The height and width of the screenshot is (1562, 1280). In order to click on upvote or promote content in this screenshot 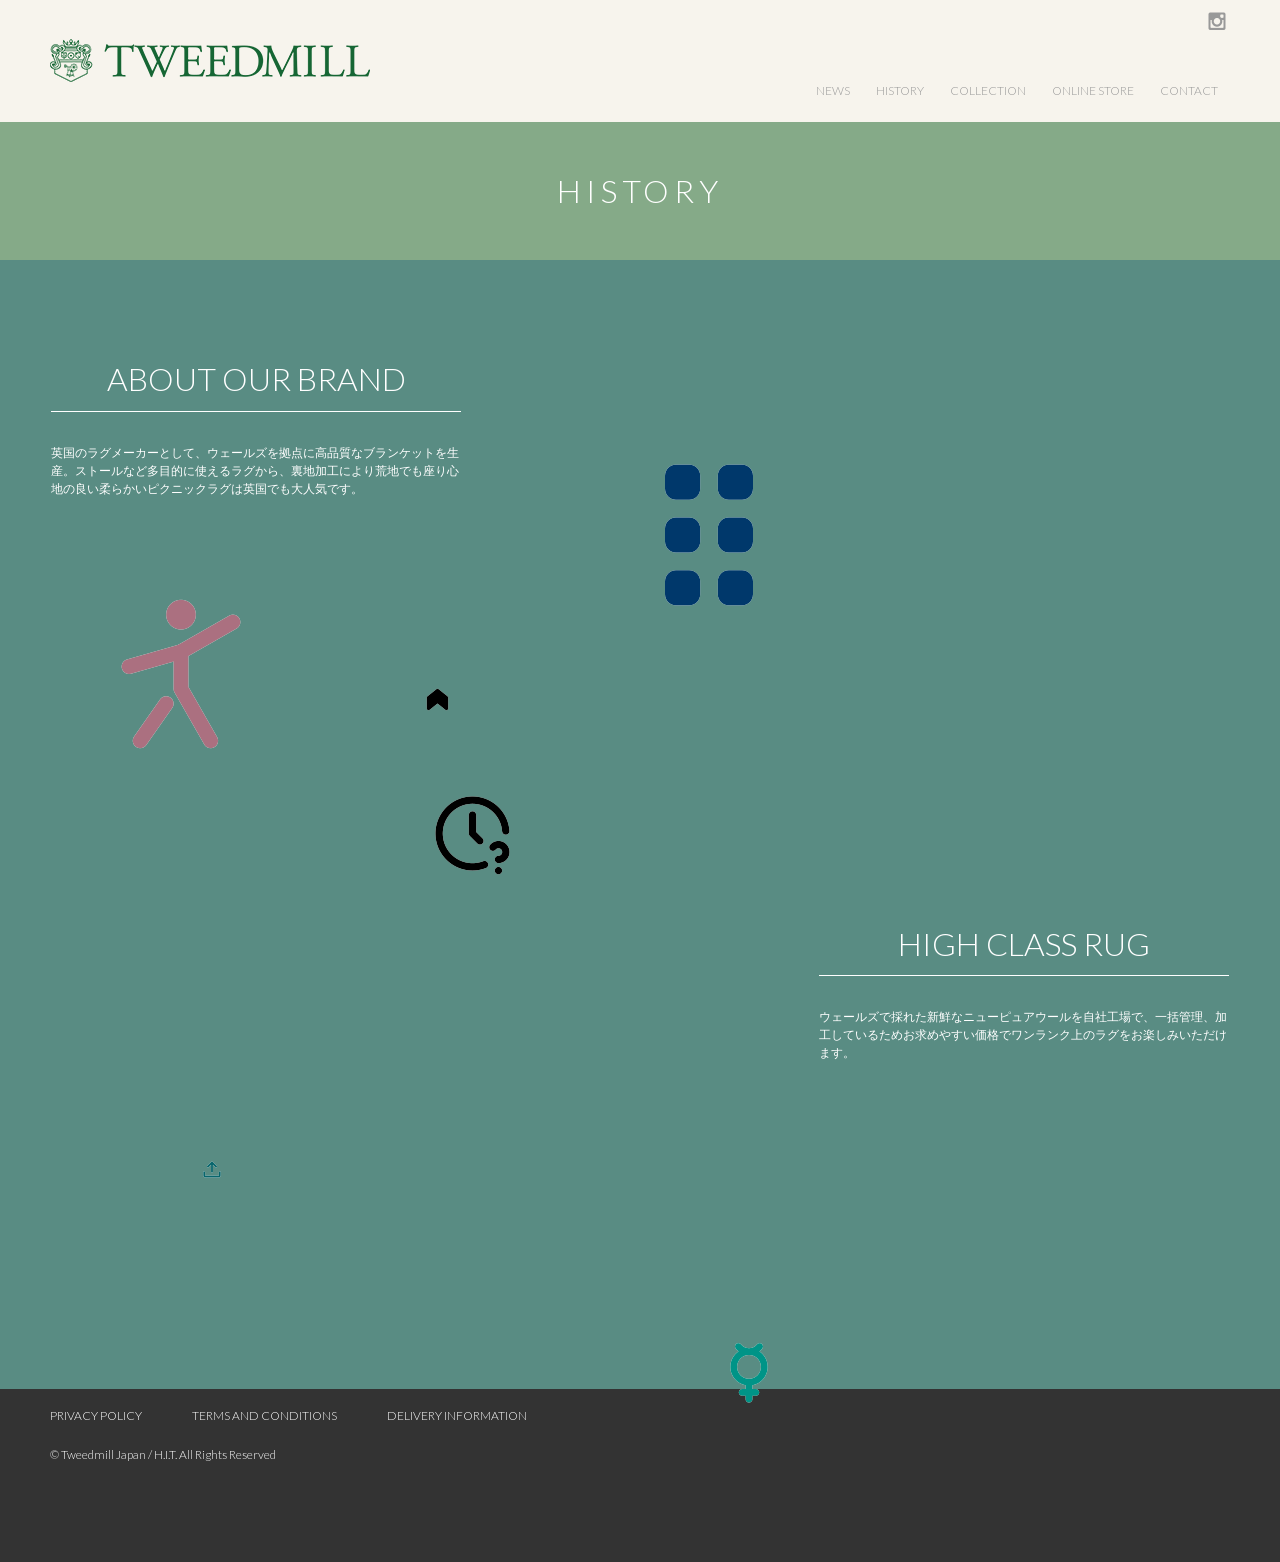, I will do `click(437, 699)`.